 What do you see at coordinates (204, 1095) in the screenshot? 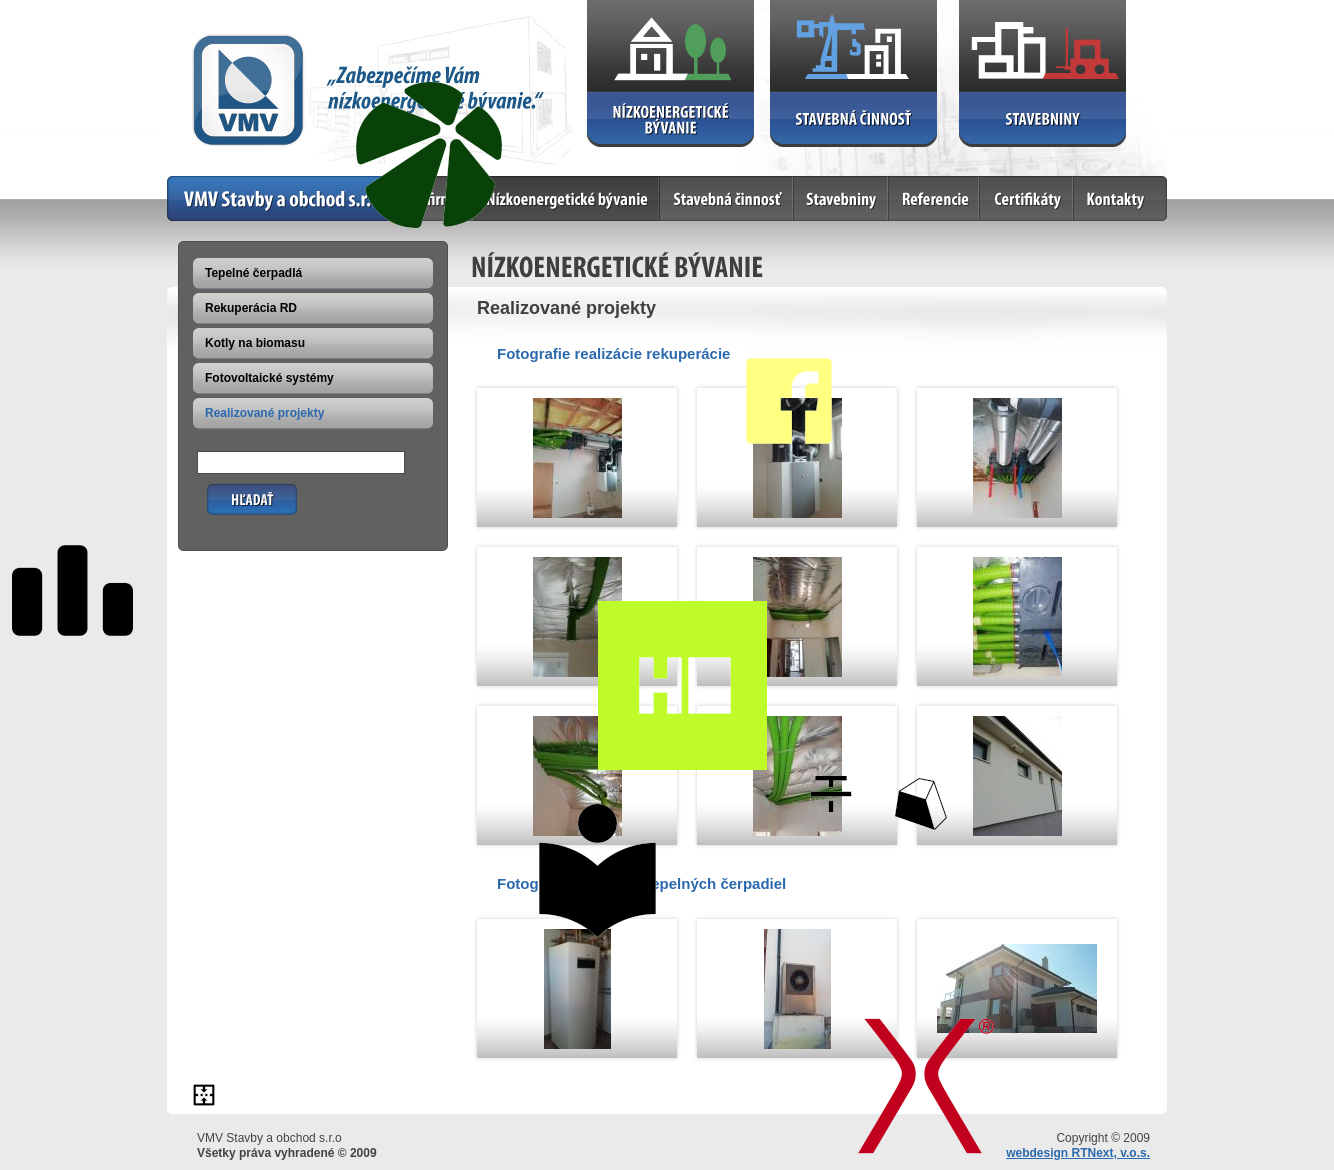
I see `merge cells vertically in a table or spreadsheet` at bounding box center [204, 1095].